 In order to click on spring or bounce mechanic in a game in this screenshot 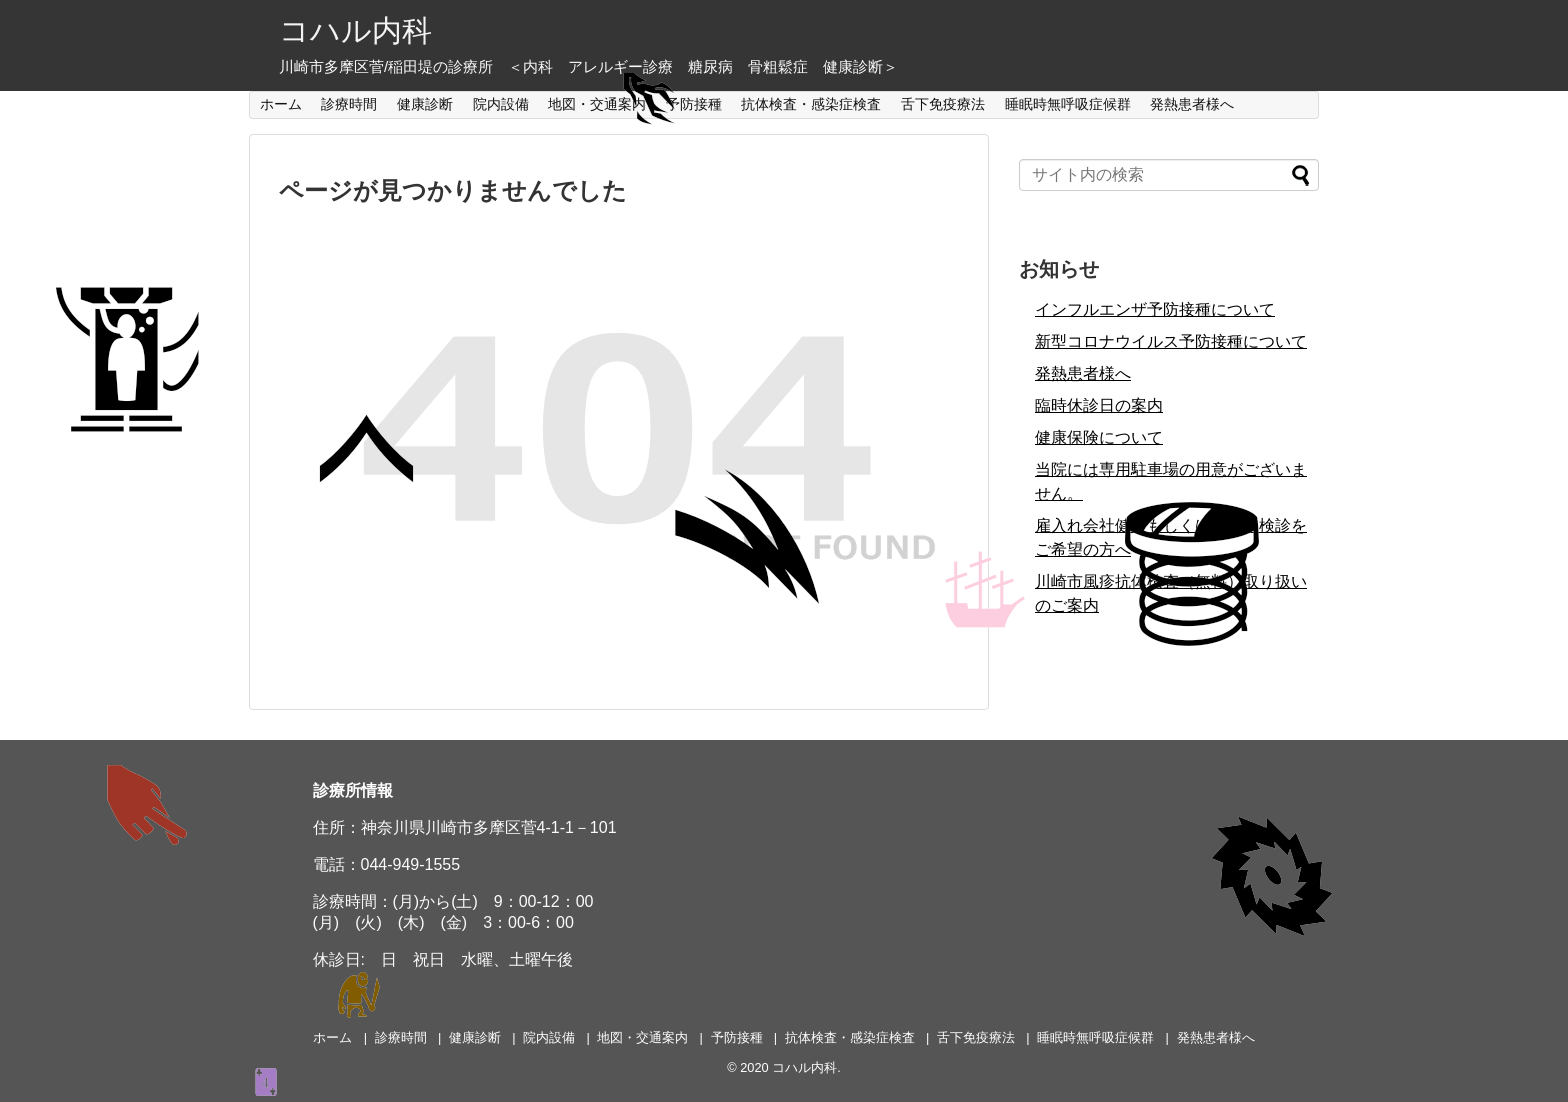, I will do `click(1192, 574)`.